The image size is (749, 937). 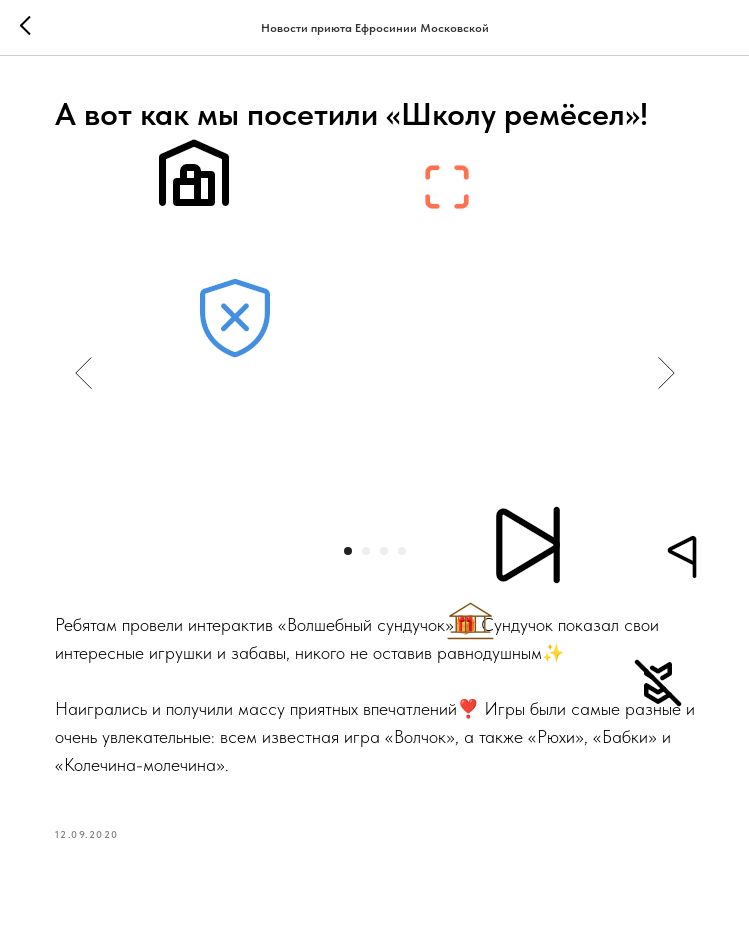 I want to click on access warehouse inventory, so click(x=194, y=171).